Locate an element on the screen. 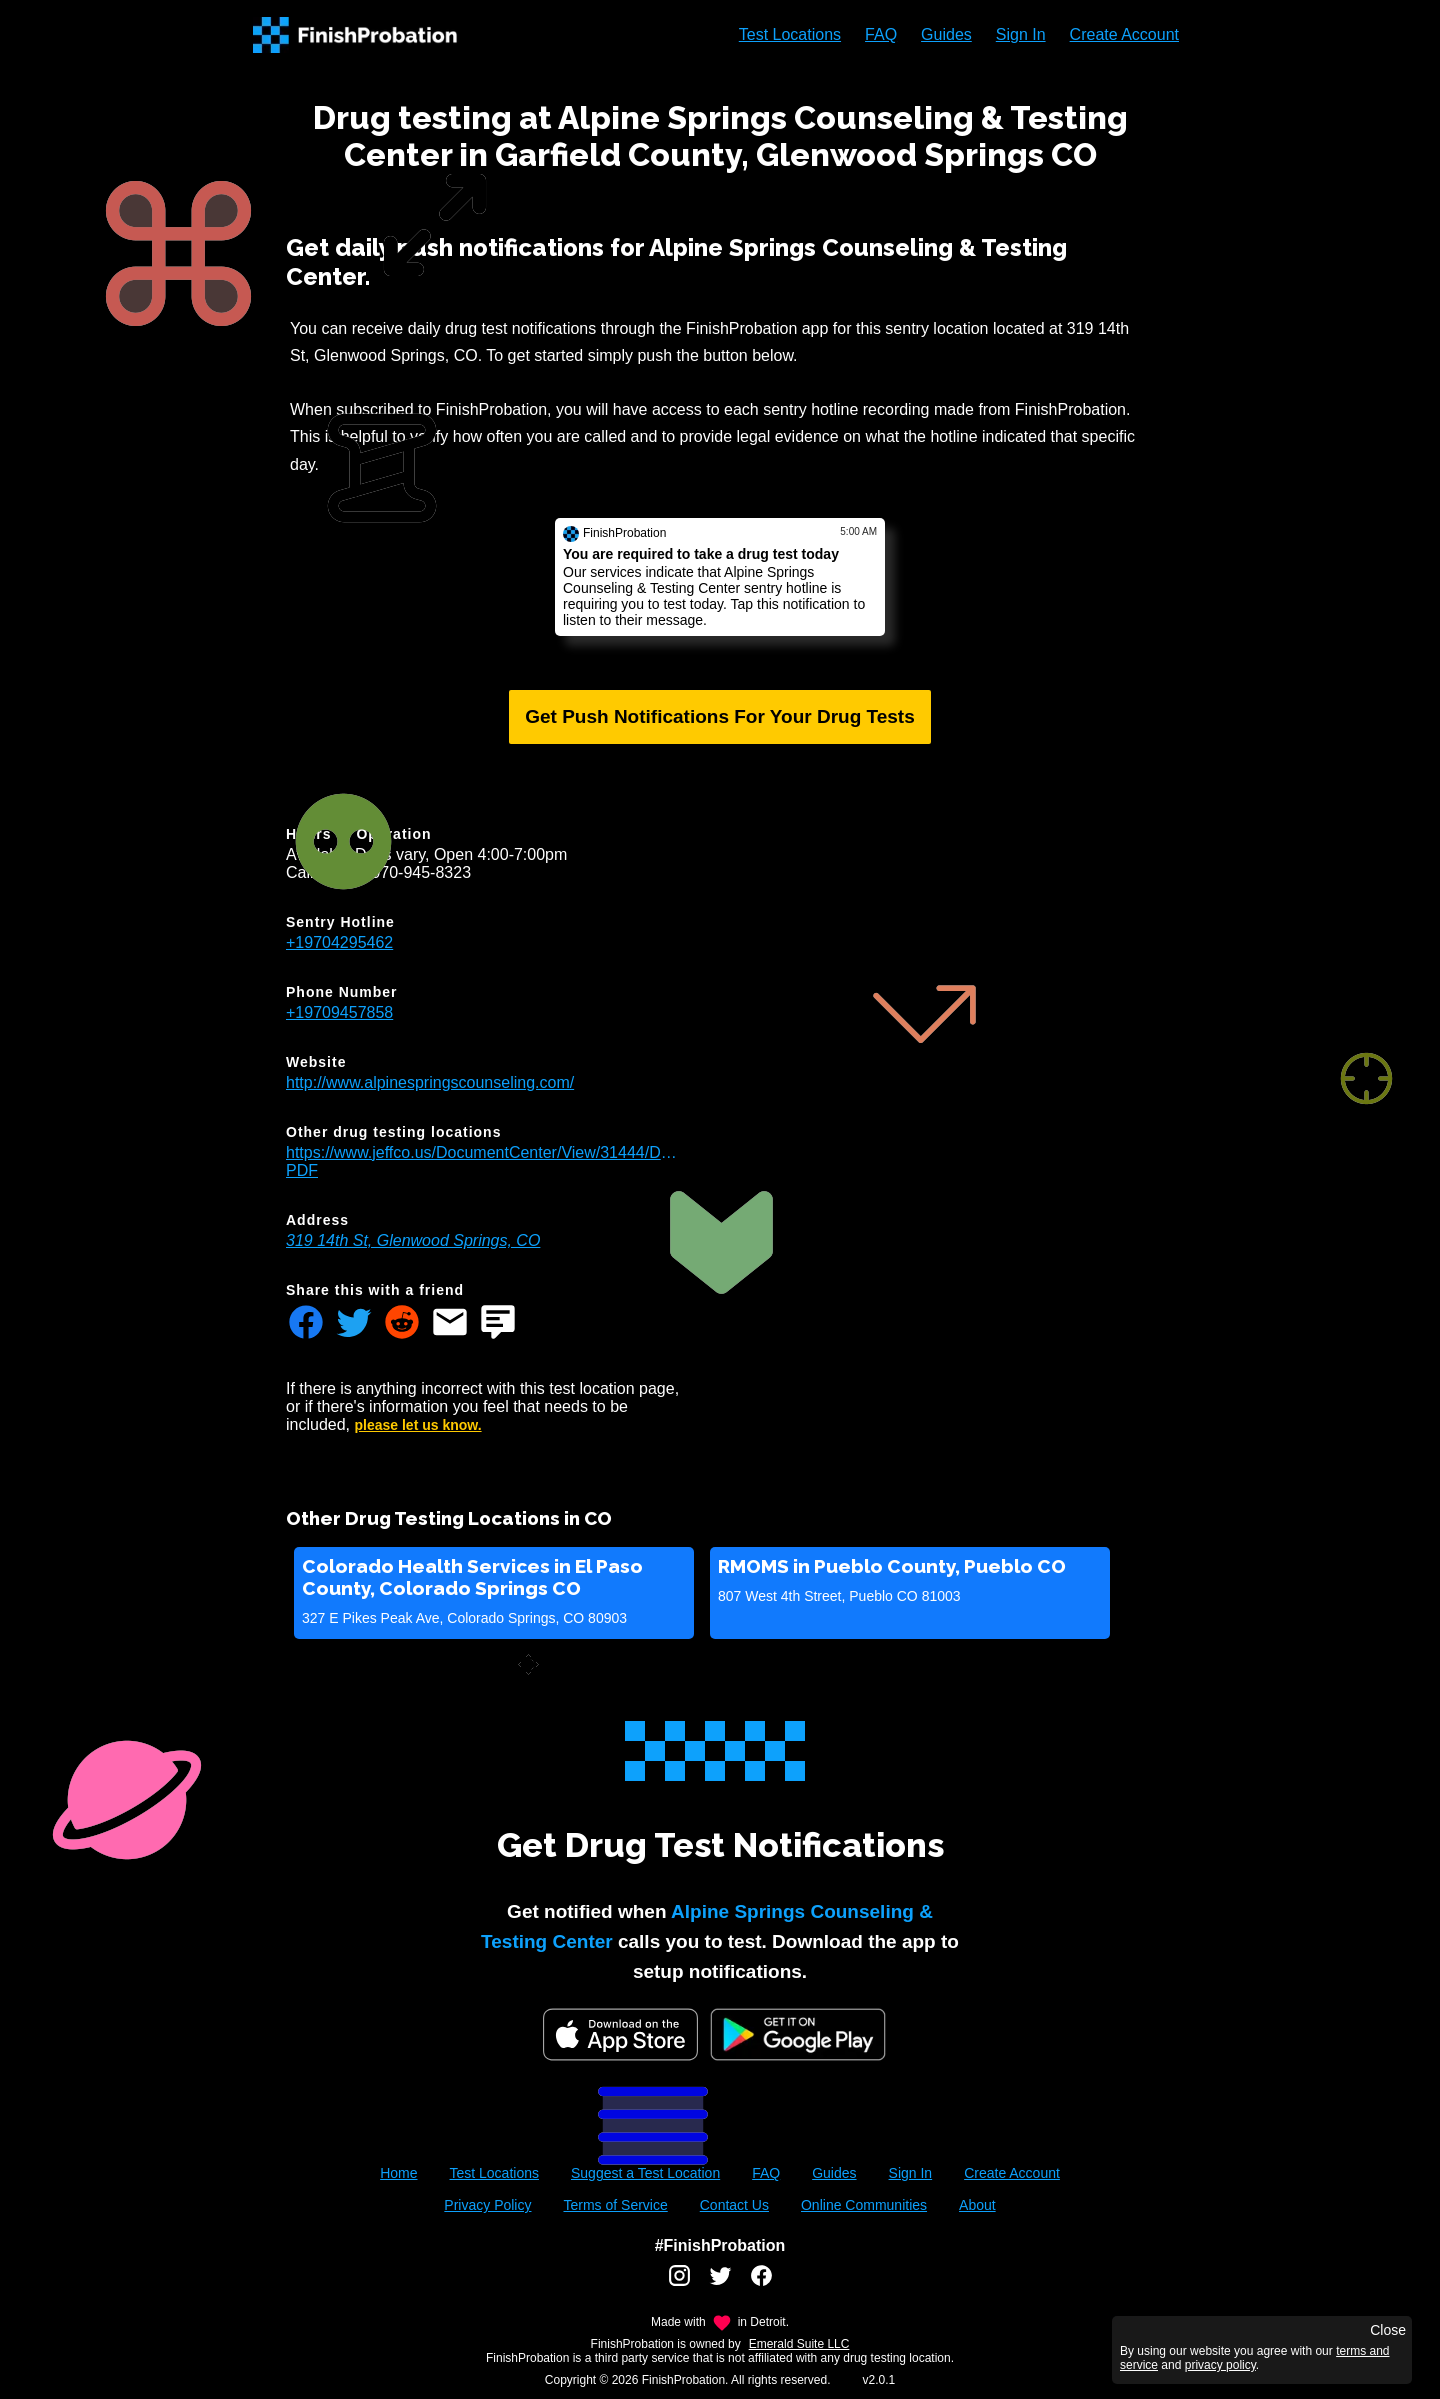  reply to a message is located at coordinates (924, 1010).